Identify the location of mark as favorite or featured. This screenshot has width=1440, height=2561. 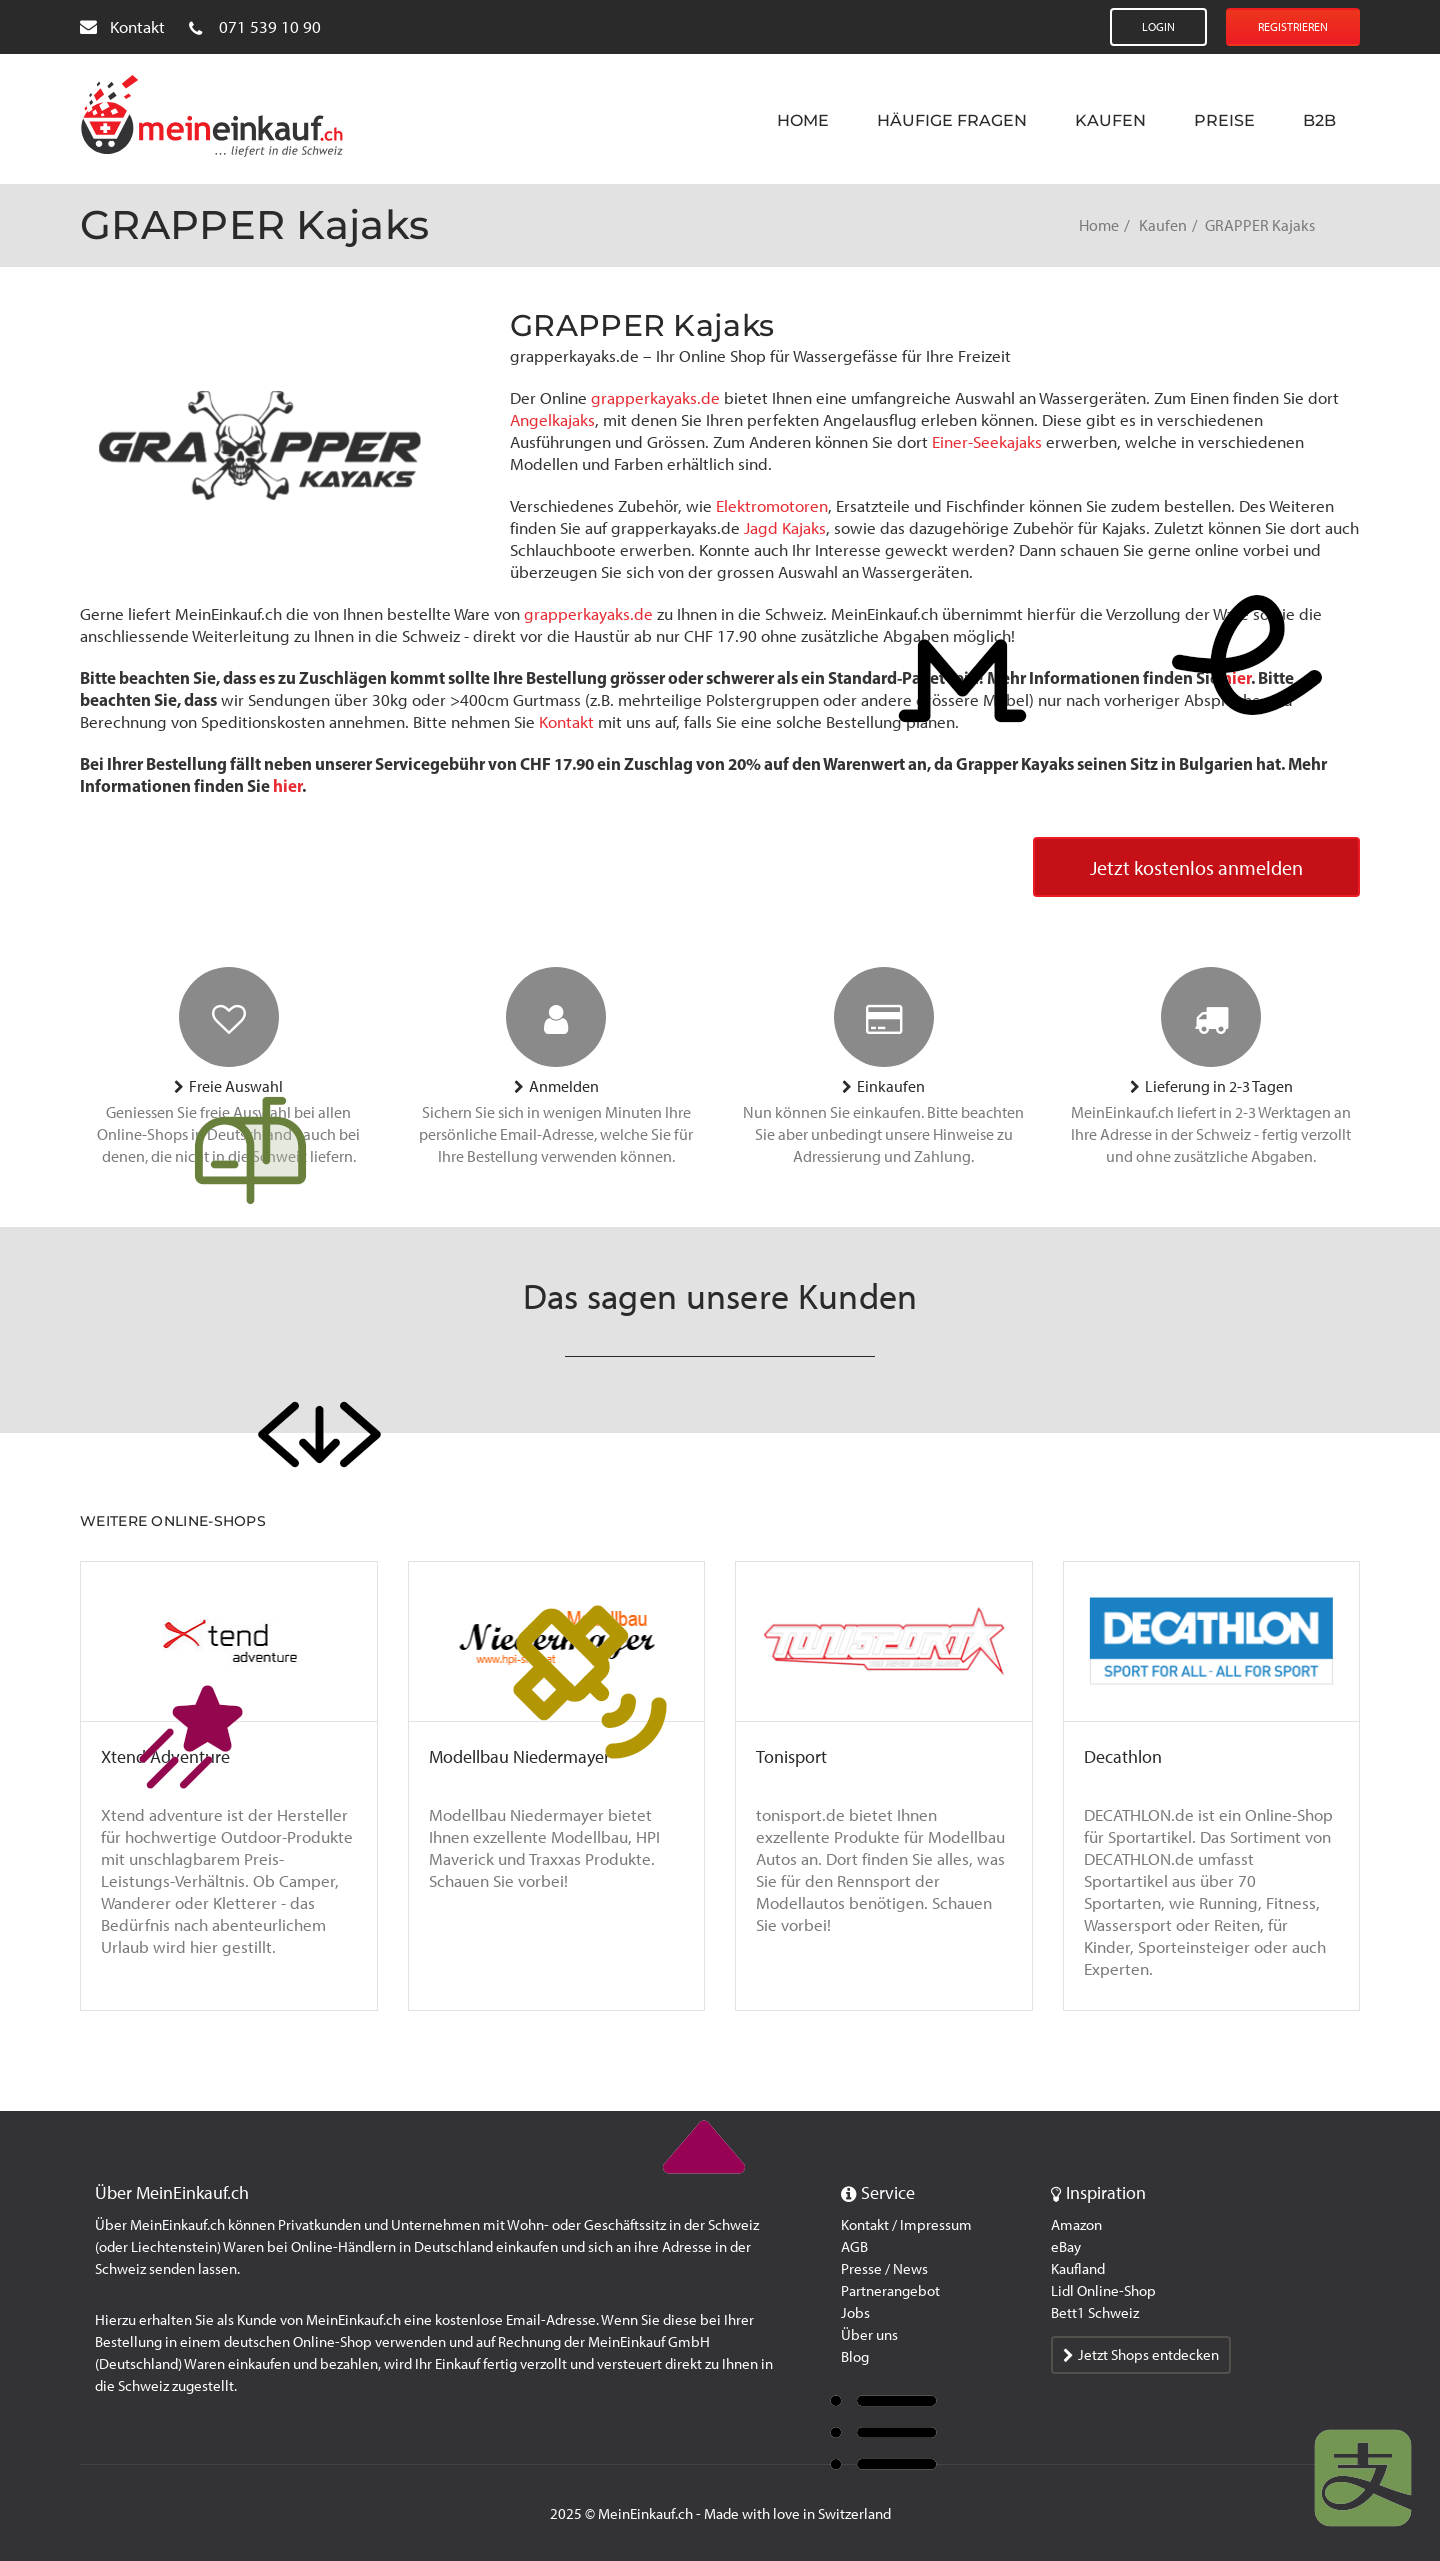
(191, 1737).